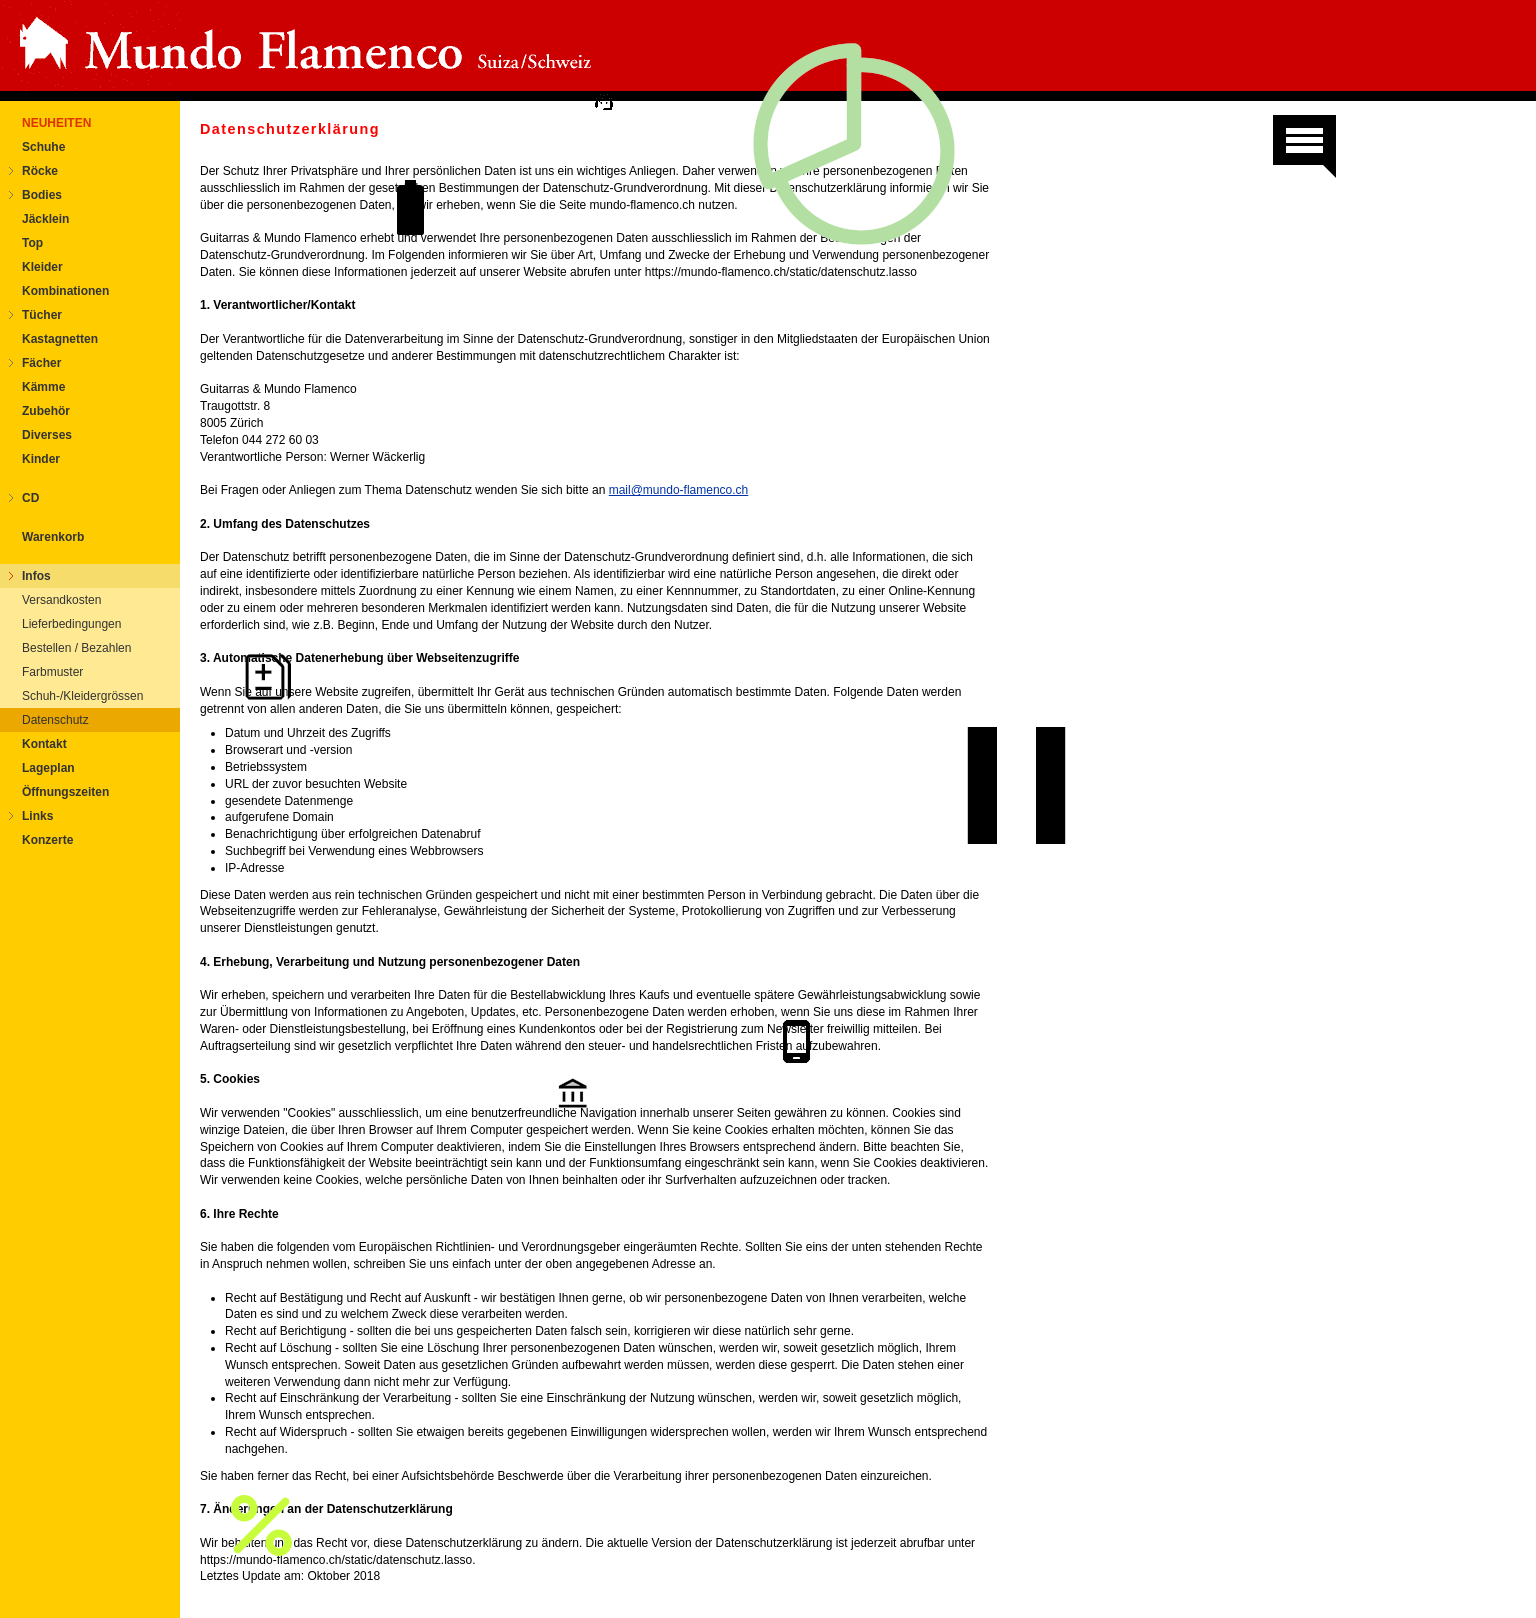 Image resolution: width=1536 pixels, height=1618 pixels. I want to click on access banking or financial services, so click(573, 1094).